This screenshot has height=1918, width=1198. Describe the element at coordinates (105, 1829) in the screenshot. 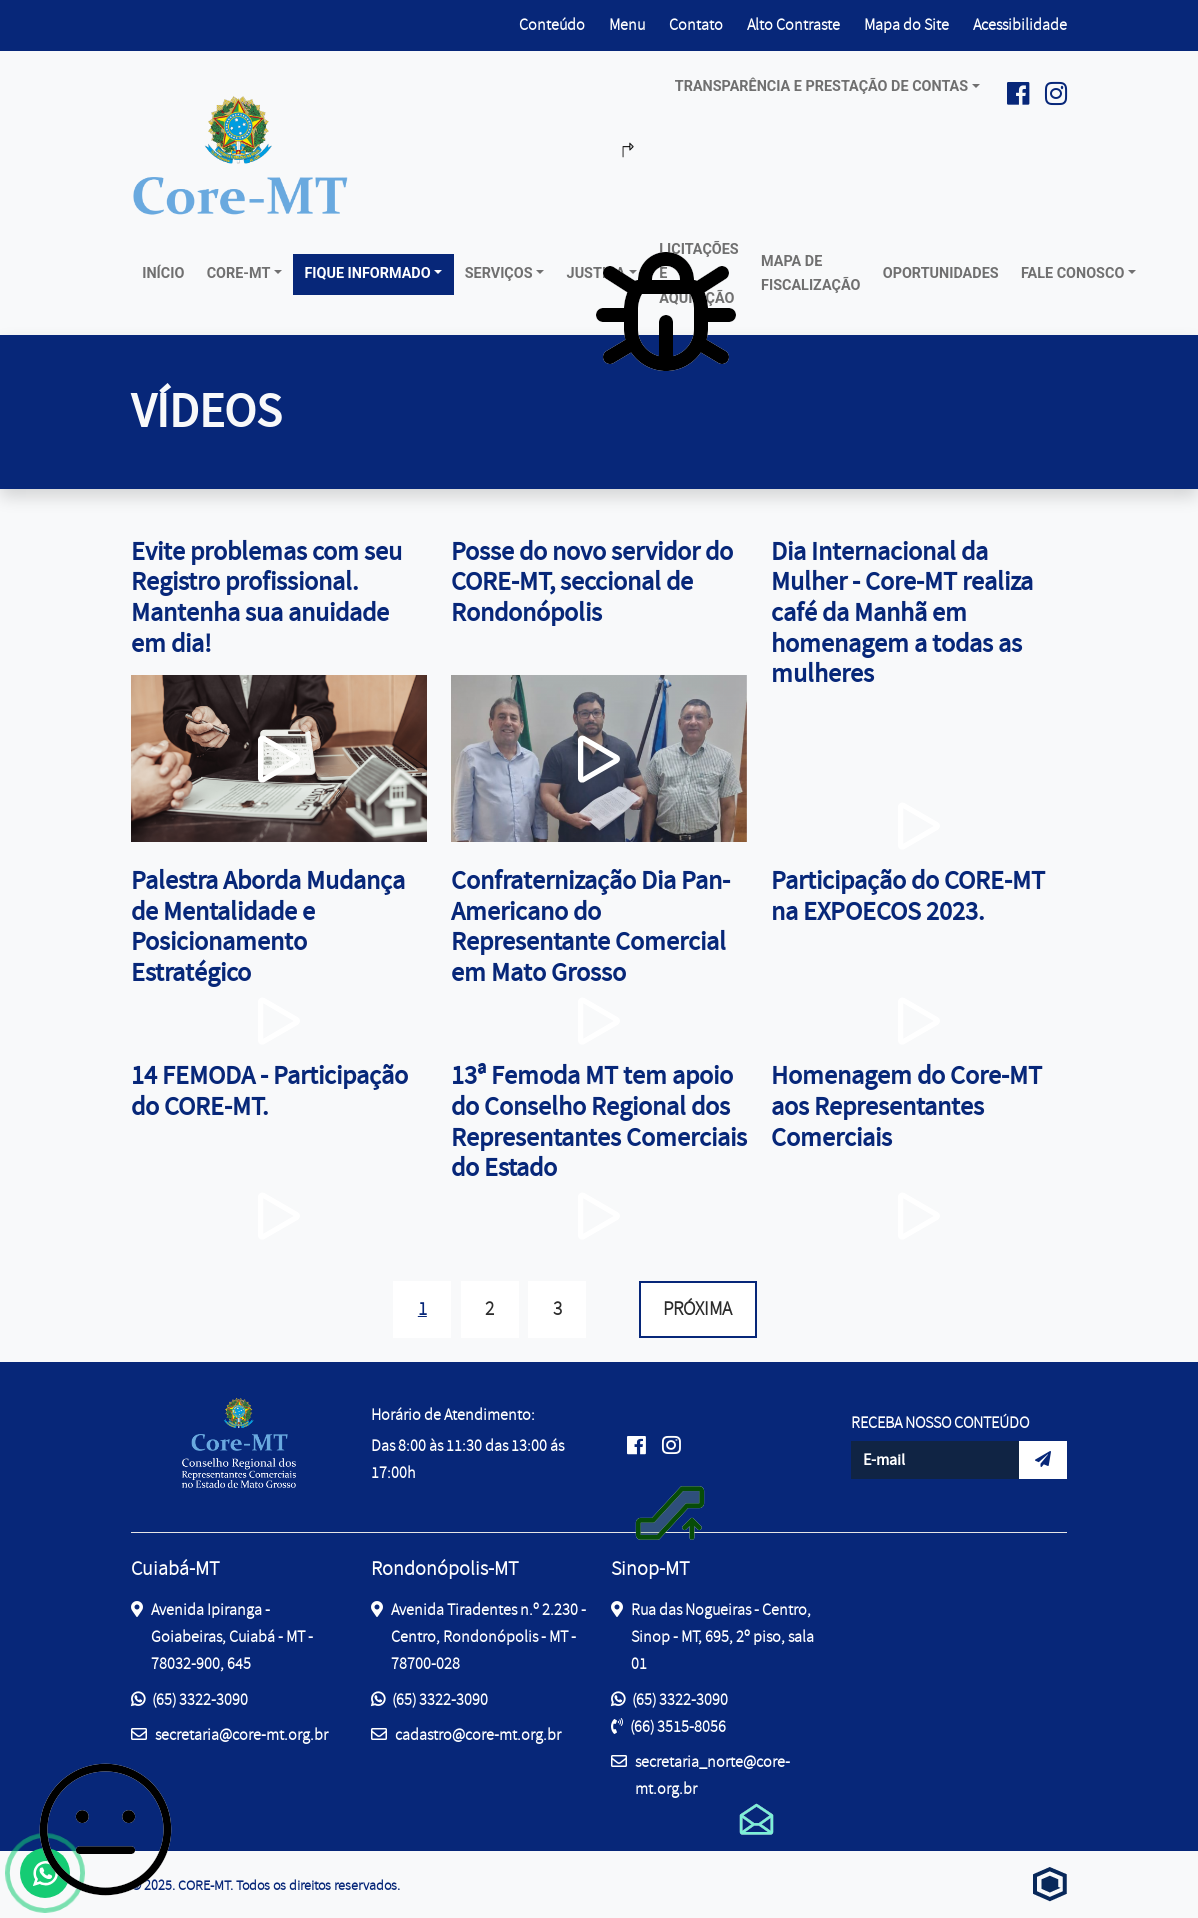

I see `rate experience as neutral or average` at that location.